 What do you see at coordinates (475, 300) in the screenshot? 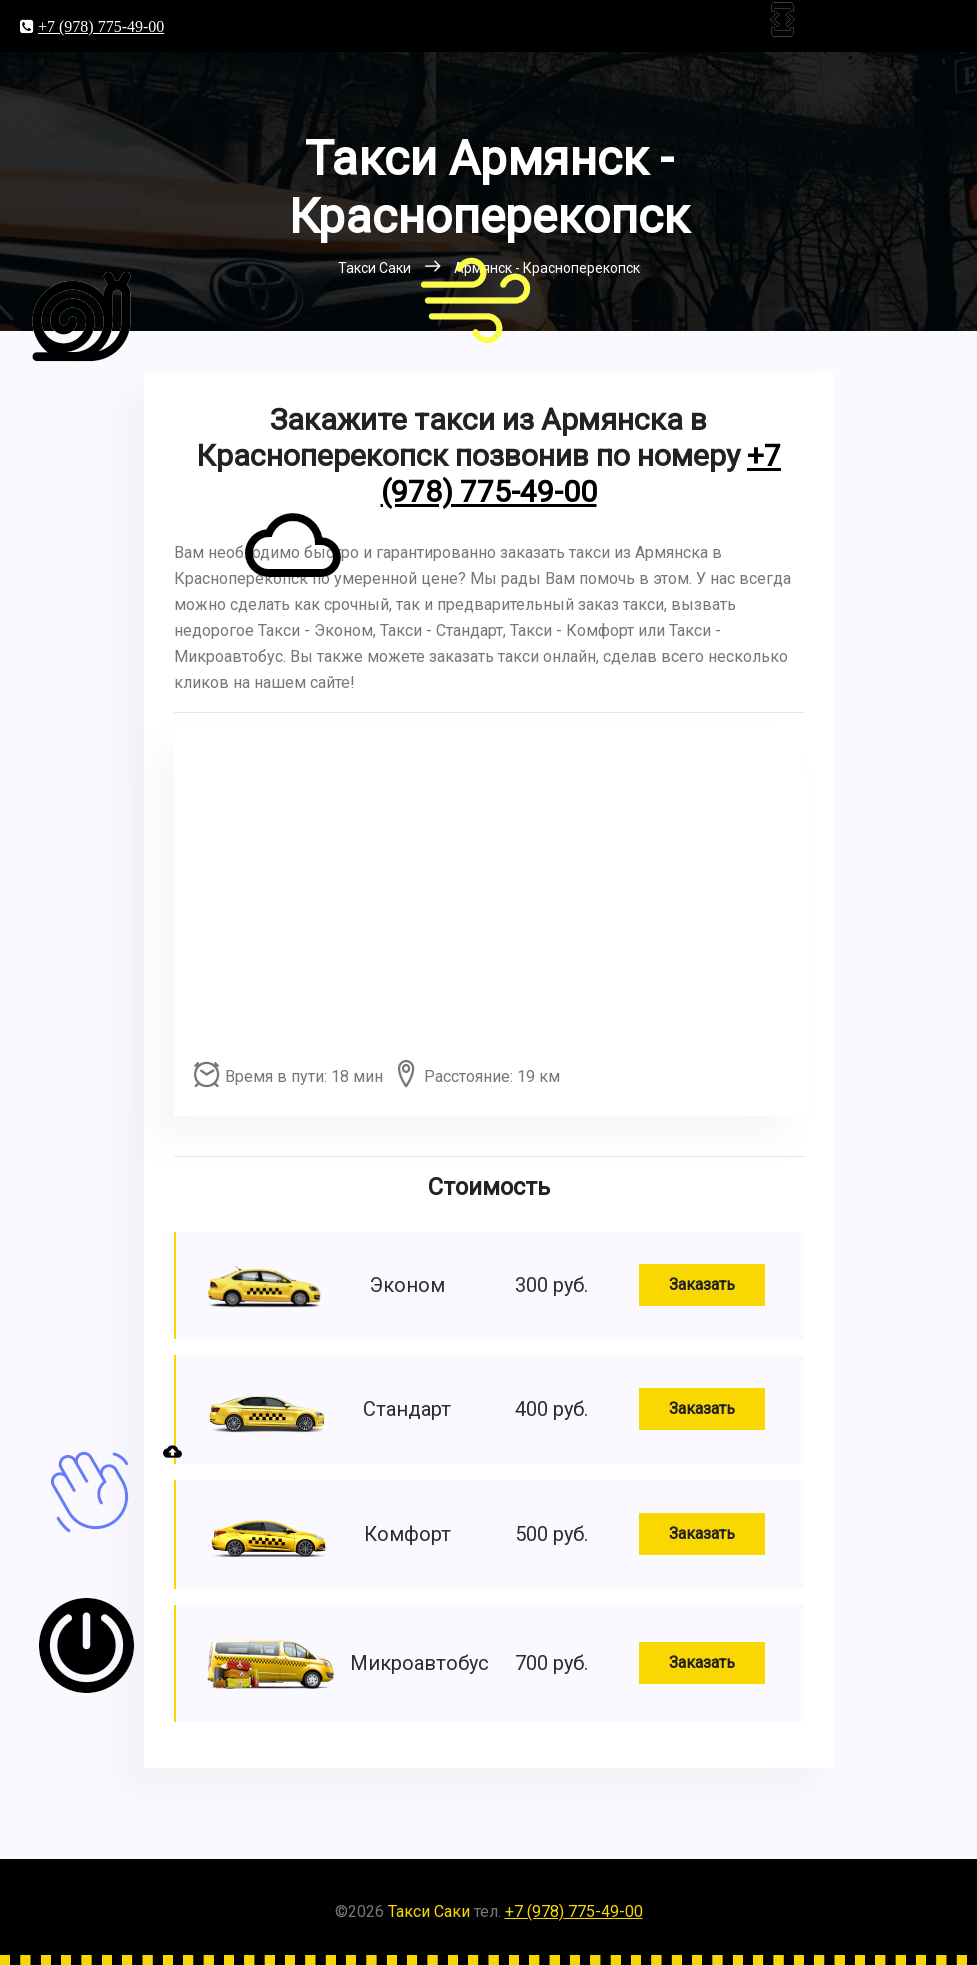
I see `indicates current wind conditions` at bounding box center [475, 300].